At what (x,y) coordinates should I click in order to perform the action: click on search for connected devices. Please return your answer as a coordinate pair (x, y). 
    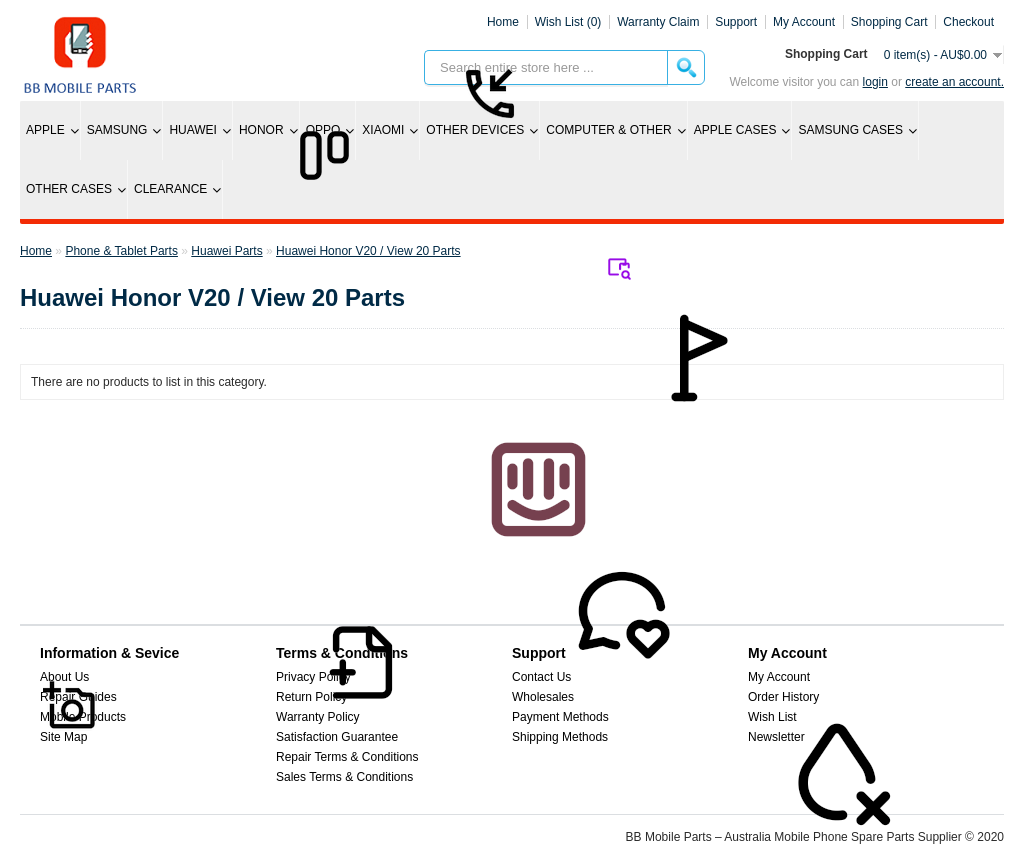
    Looking at the image, I should click on (619, 268).